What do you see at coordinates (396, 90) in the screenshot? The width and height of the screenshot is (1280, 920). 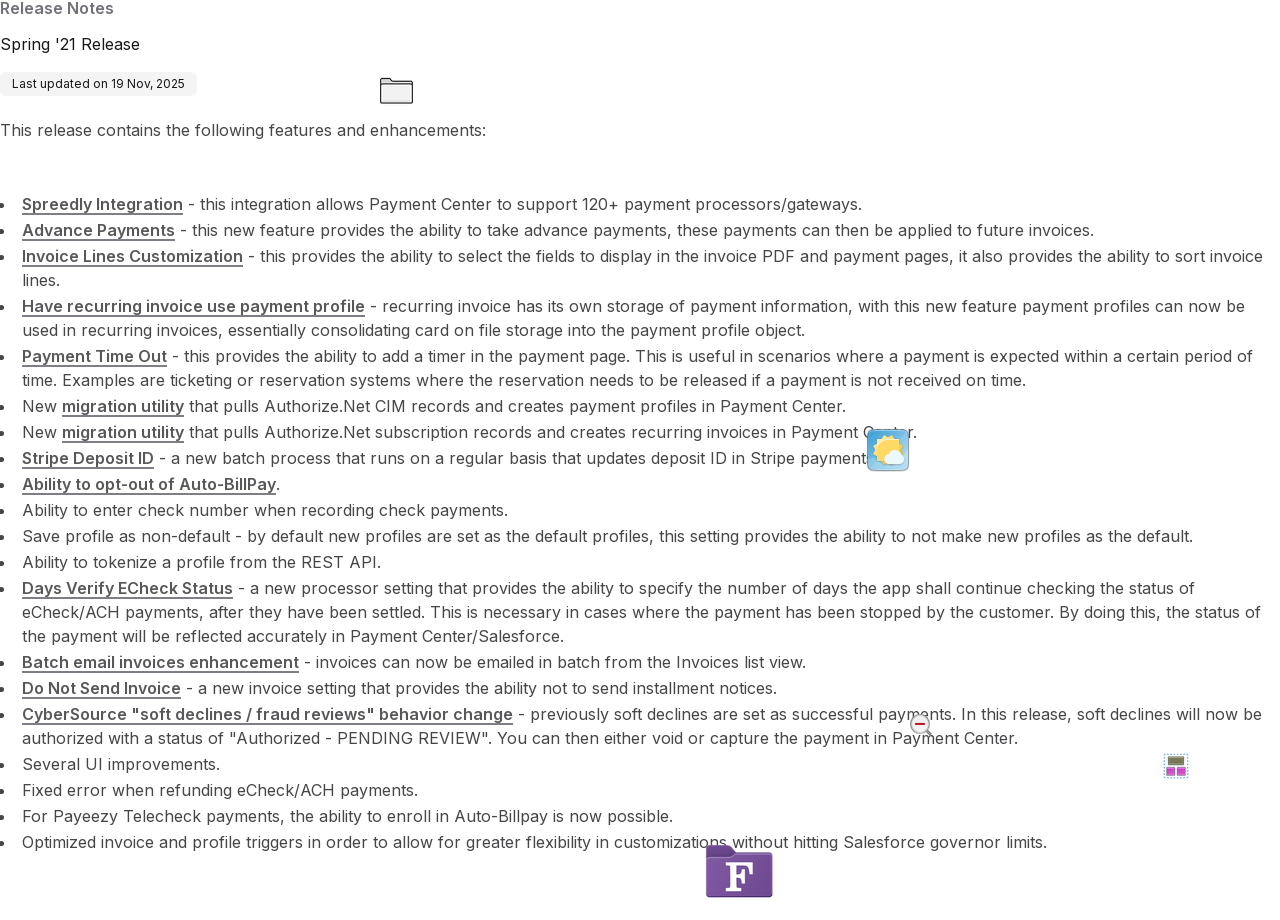 I see `access a mail folder` at bounding box center [396, 90].